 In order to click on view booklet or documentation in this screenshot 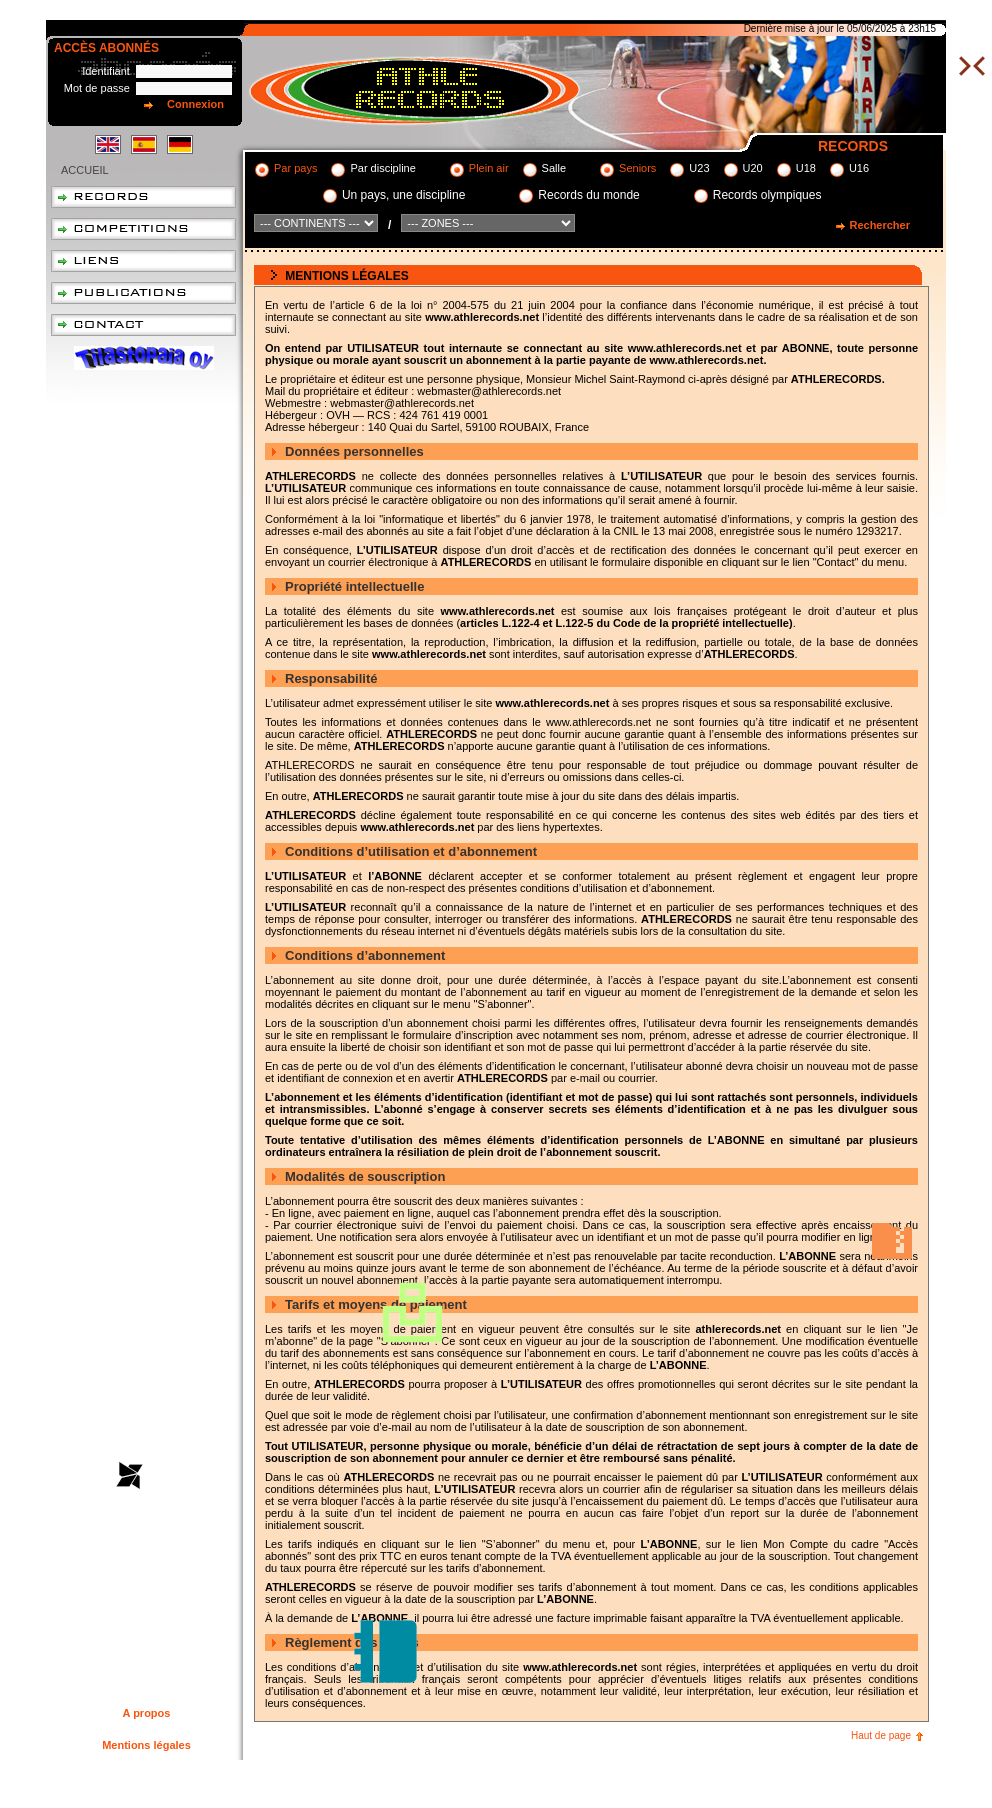, I will do `click(385, 1651)`.